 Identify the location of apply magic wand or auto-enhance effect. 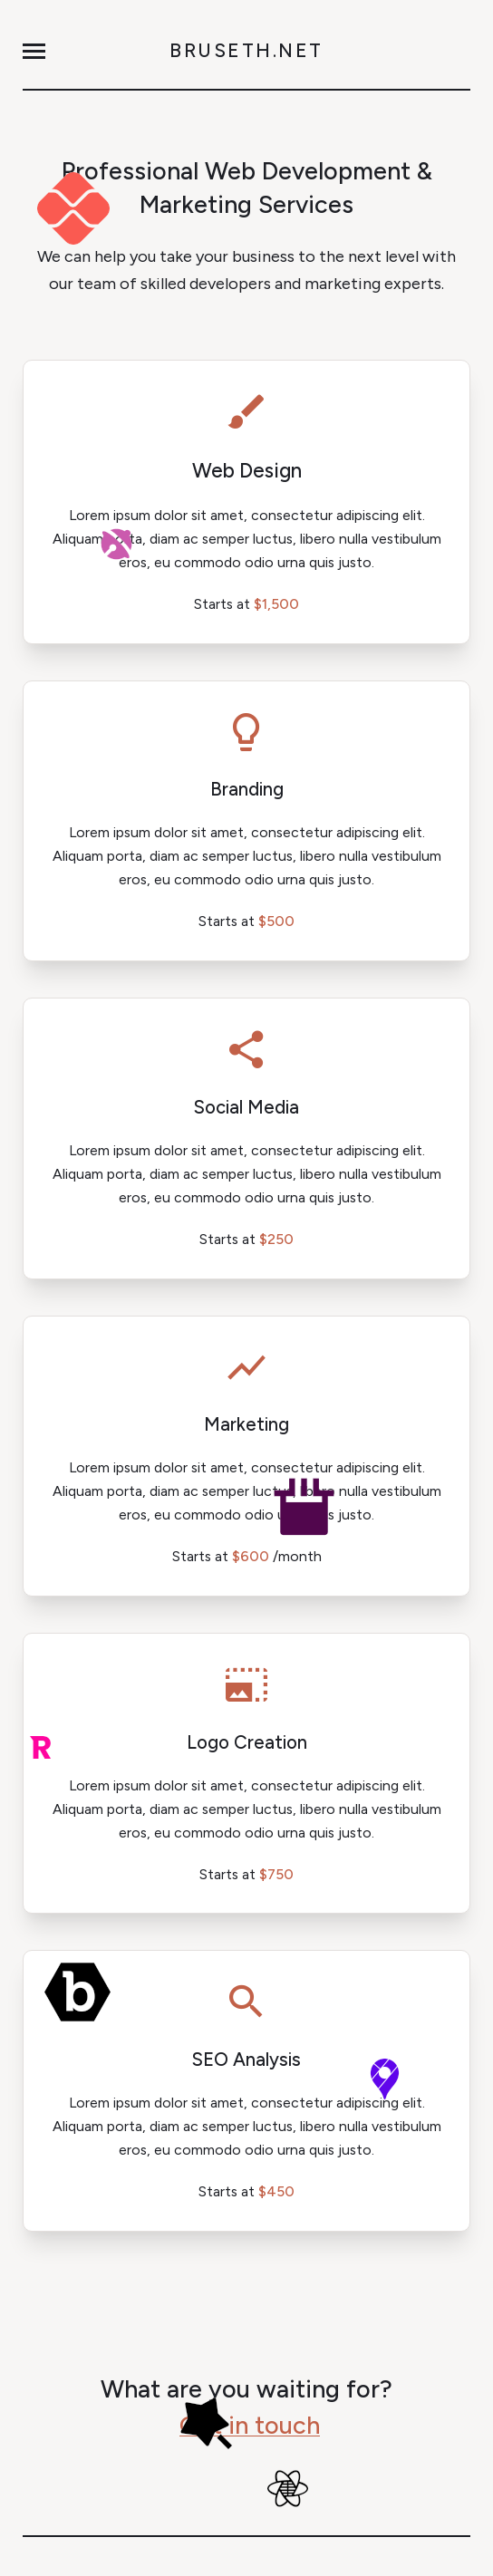
(206, 2423).